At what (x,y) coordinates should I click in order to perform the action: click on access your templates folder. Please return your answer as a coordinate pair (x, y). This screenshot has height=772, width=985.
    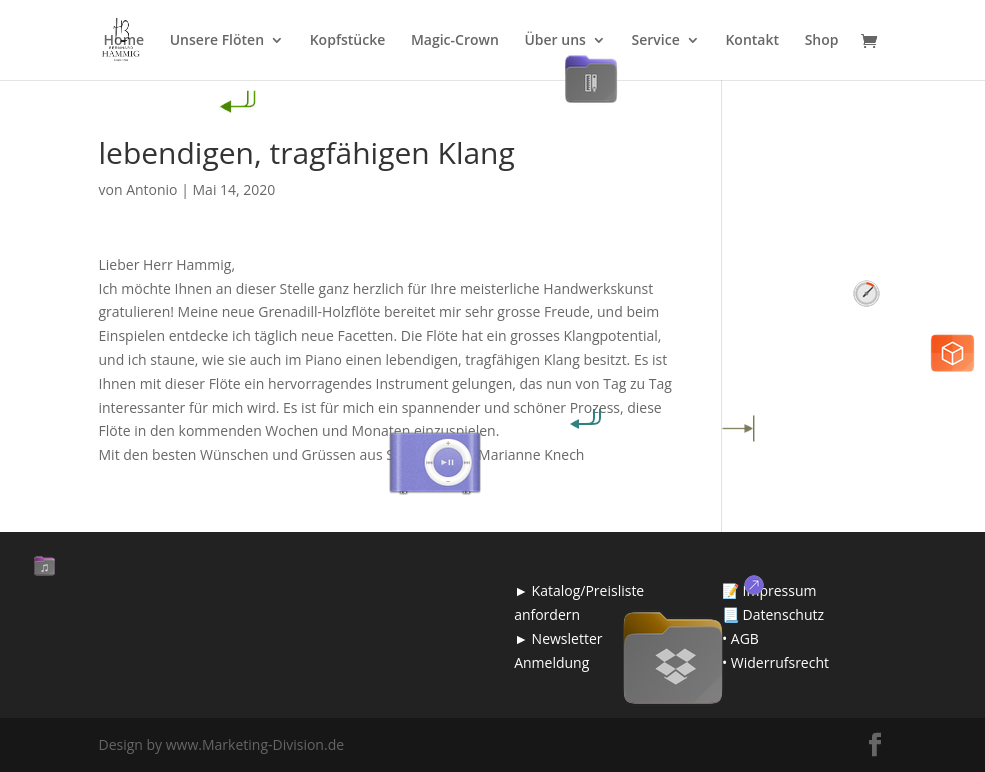
    Looking at the image, I should click on (591, 79).